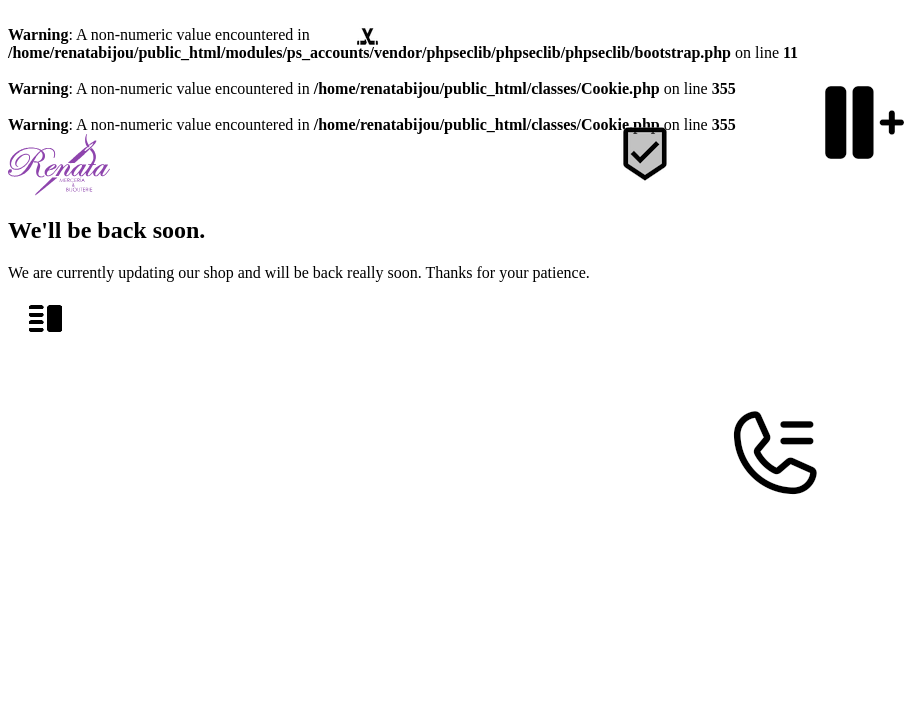 The image size is (923, 720). What do you see at coordinates (777, 451) in the screenshot?
I see `view contact list or phone directory` at bounding box center [777, 451].